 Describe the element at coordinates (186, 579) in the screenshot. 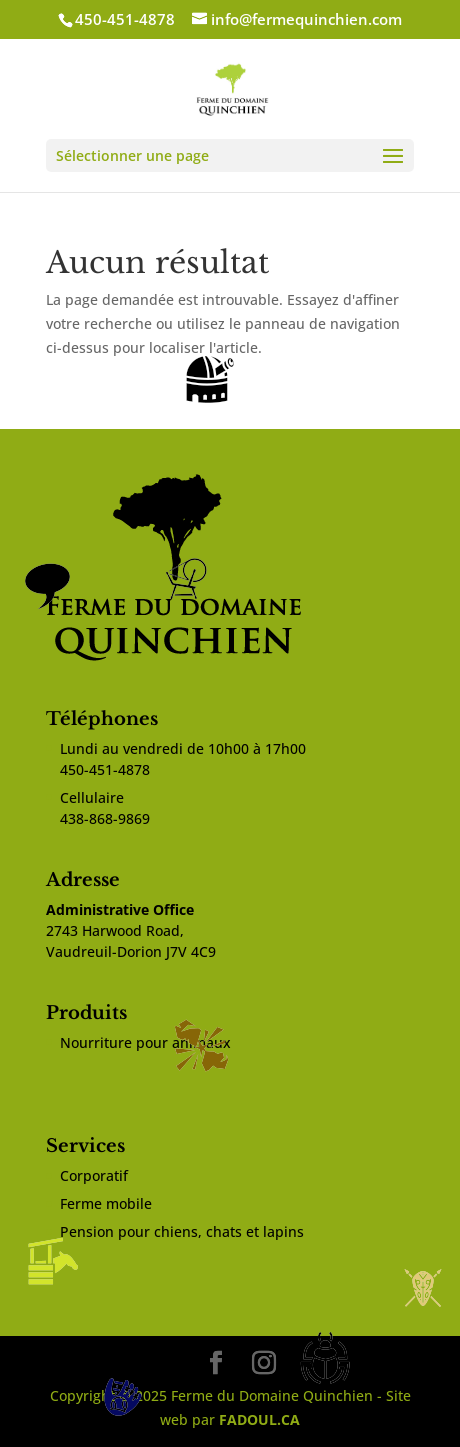

I see `spinning wheel crafting or fiber arts activity` at that location.